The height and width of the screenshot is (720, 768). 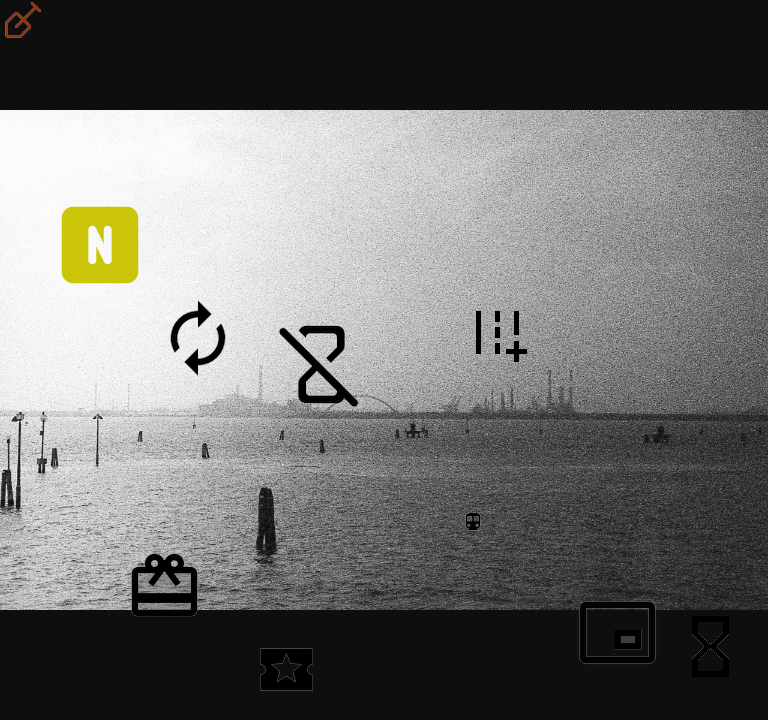 What do you see at coordinates (497, 332) in the screenshot?
I see `add a new road to the map` at bounding box center [497, 332].